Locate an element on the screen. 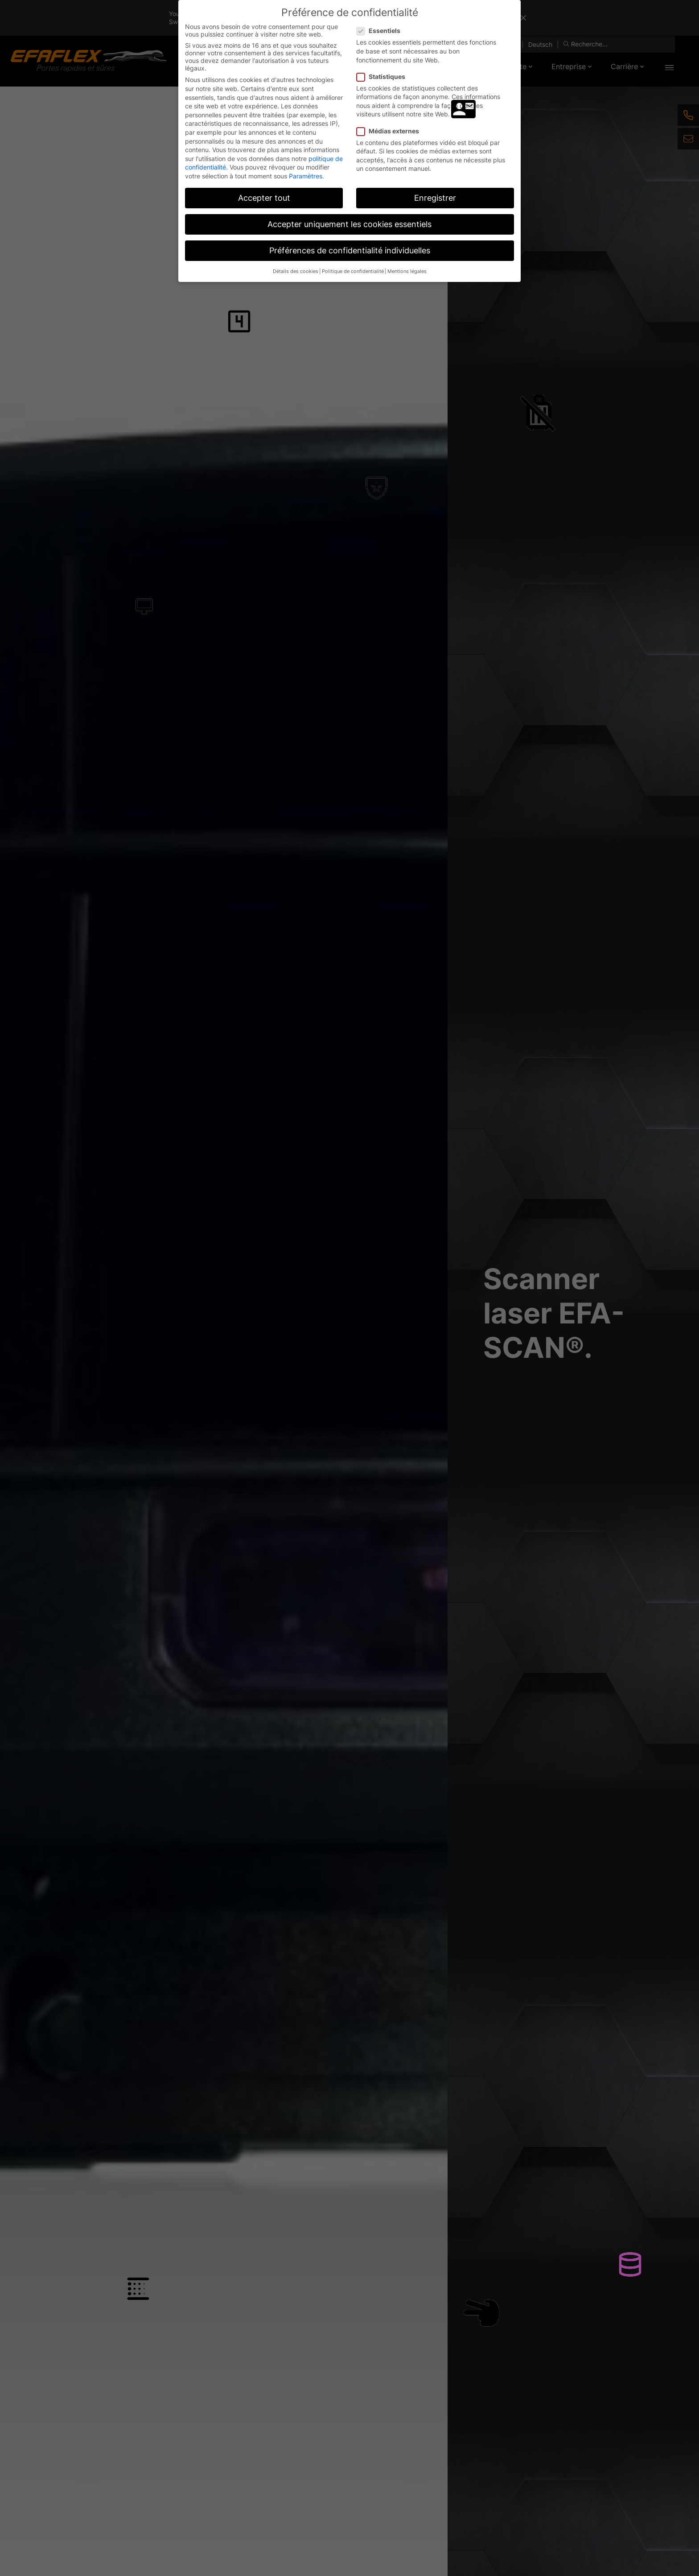  select image filter option 4 is located at coordinates (239, 321).